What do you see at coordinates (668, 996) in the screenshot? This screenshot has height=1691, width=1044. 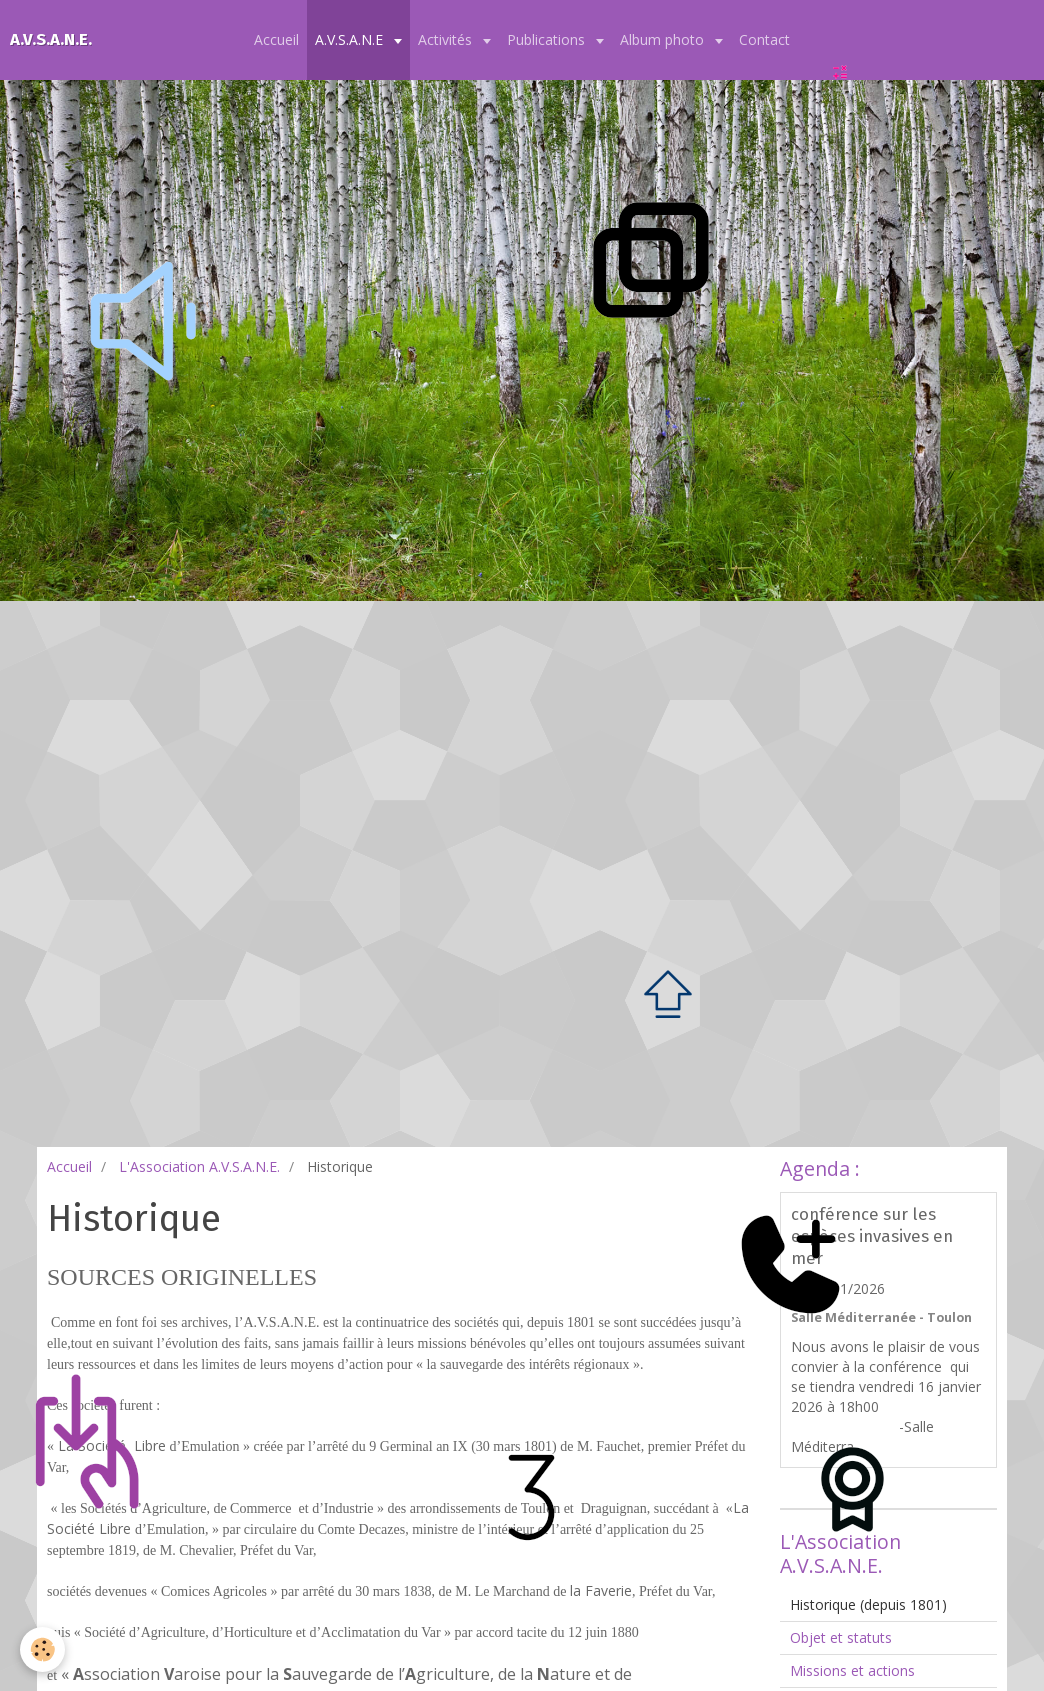 I see `upload a file or document` at bounding box center [668, 996].